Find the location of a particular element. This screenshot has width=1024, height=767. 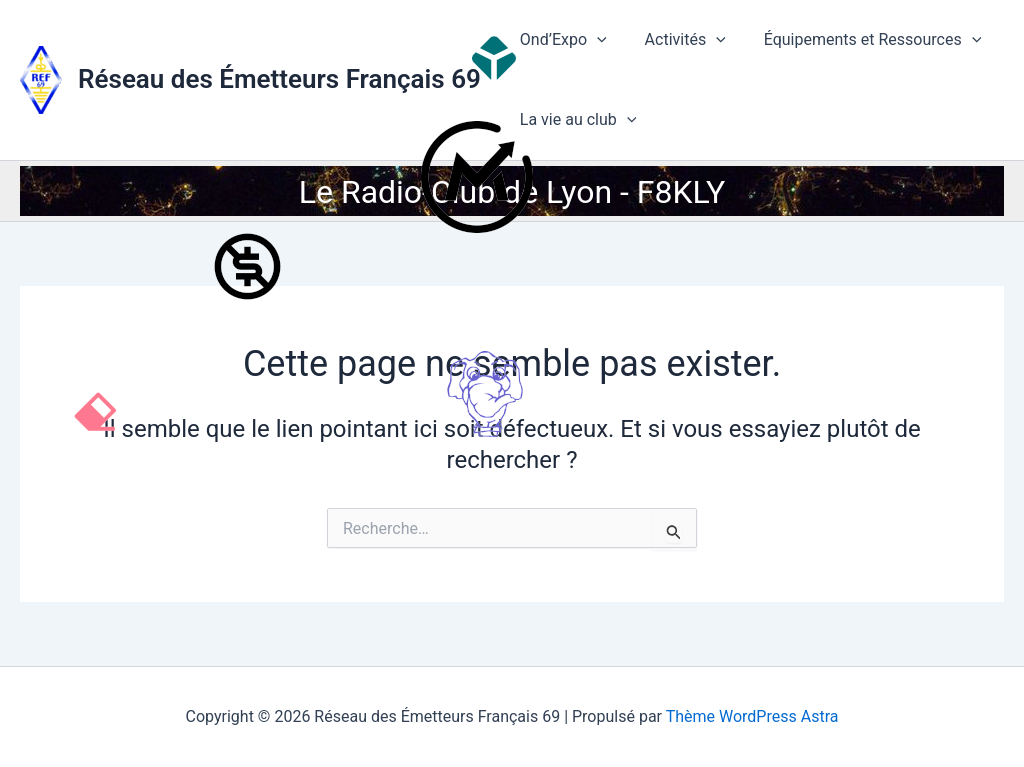

indicates non-commercial use license is located at coordinates (247, 266).